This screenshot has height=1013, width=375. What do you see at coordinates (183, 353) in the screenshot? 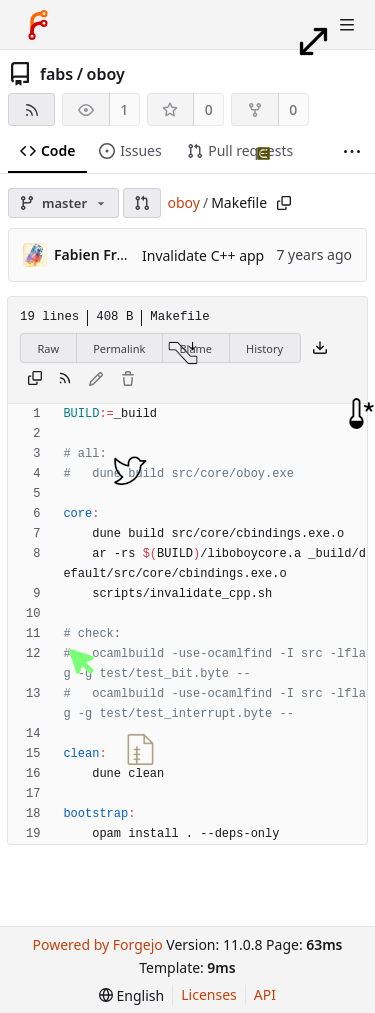
I see `indicates escalator going down` at bounding box center [183, 353].